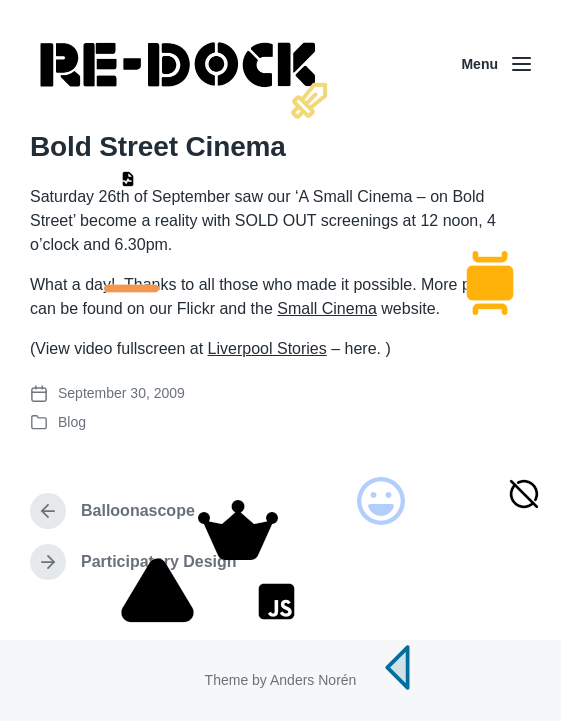 This screenshot has width=561, height=721. What do you see at coordinates (276, 601) in the screenshot?
I see `JavaScript programming language logo` at bounding box center [276, 601].